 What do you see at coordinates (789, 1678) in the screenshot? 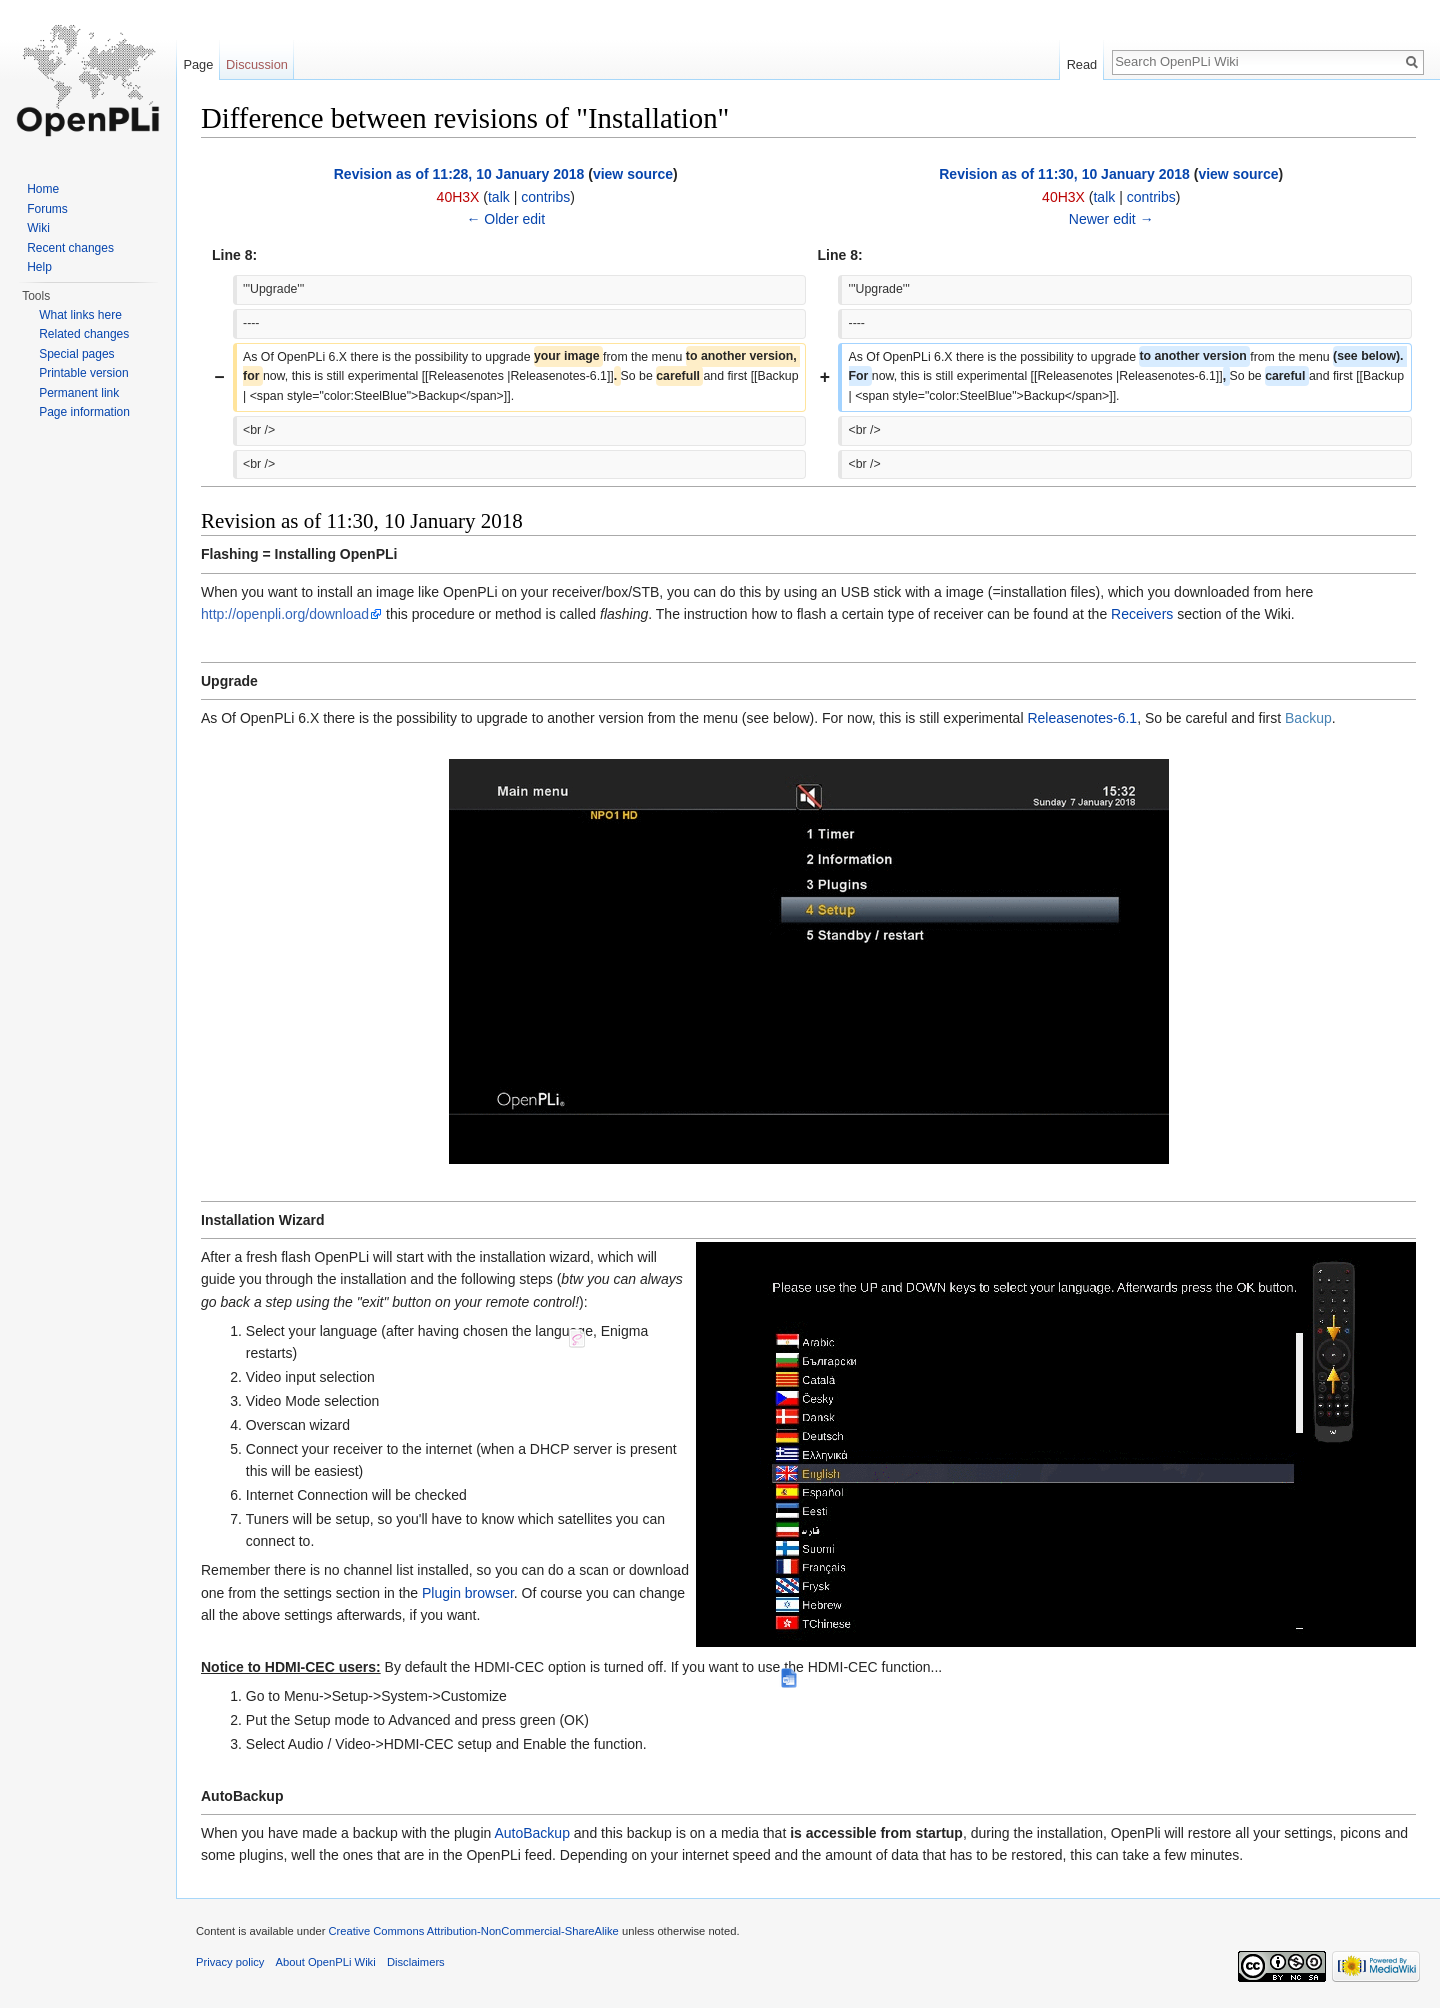
I see `microsoft word document file` at bounding box center [789, 1678].